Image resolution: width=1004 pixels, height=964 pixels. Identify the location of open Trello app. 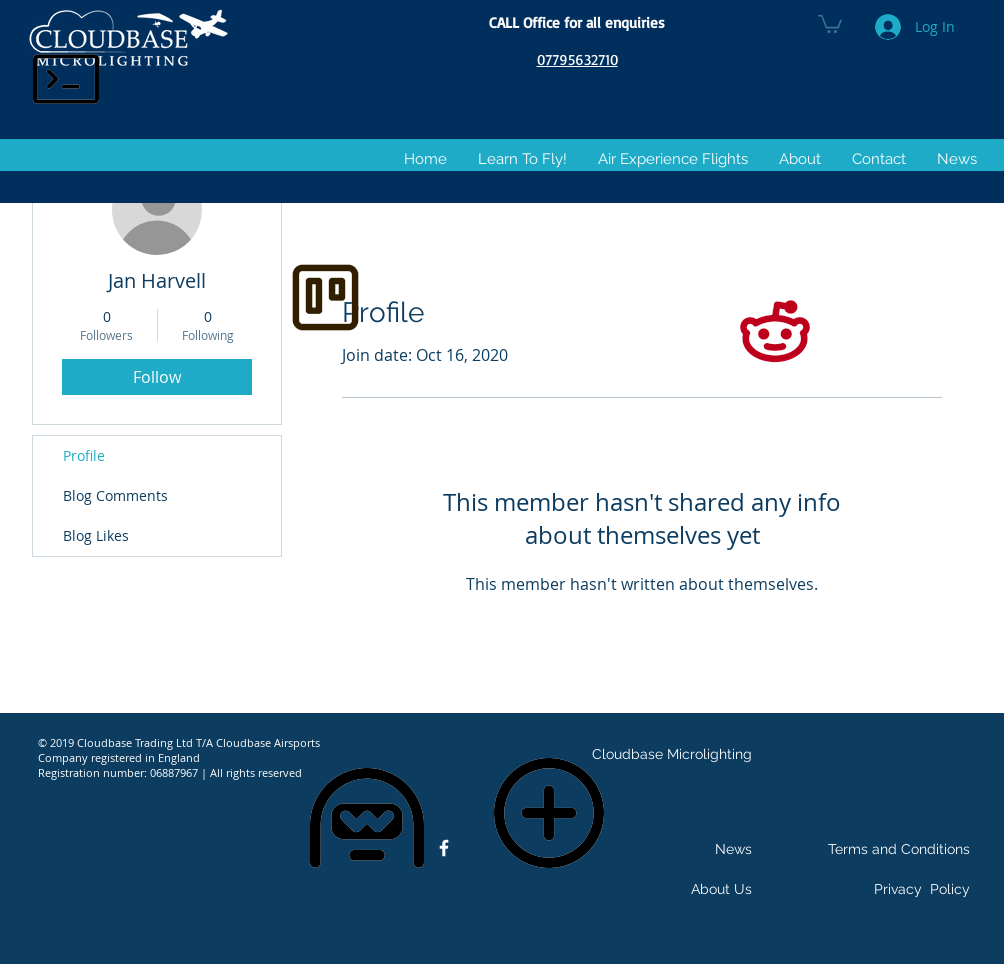
(325, 297).